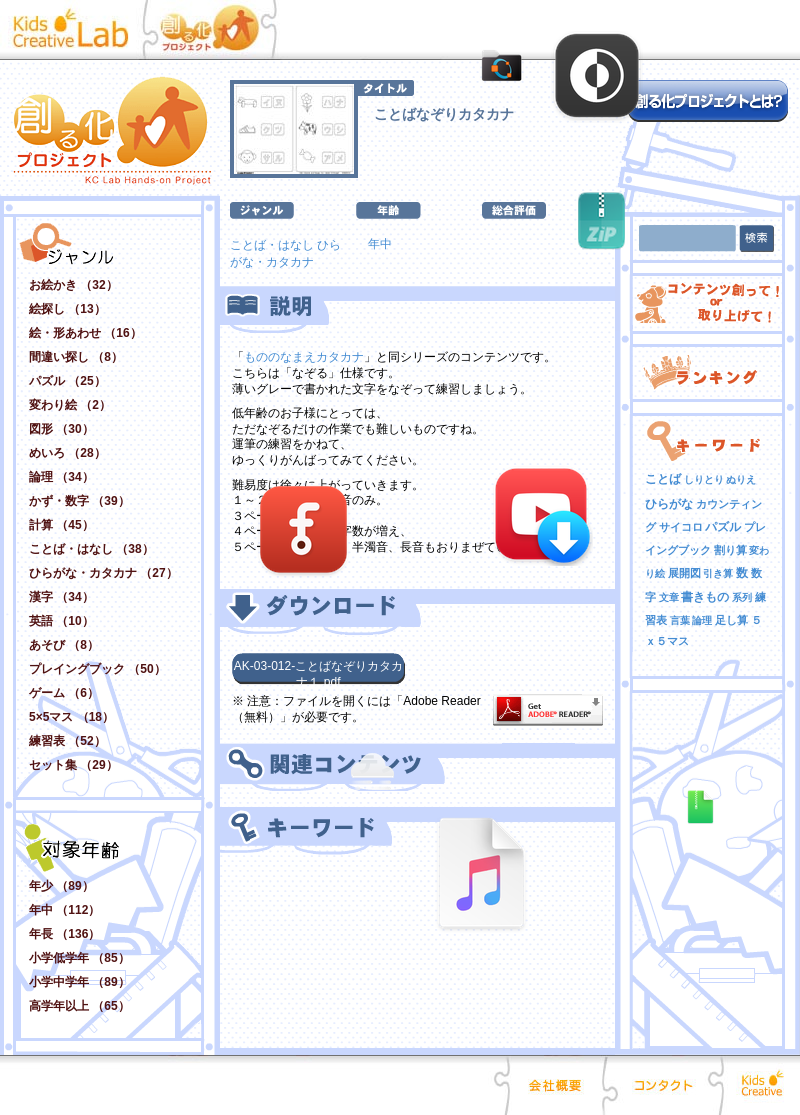  I want to click on folder for octave programming files, so click(501, 66).